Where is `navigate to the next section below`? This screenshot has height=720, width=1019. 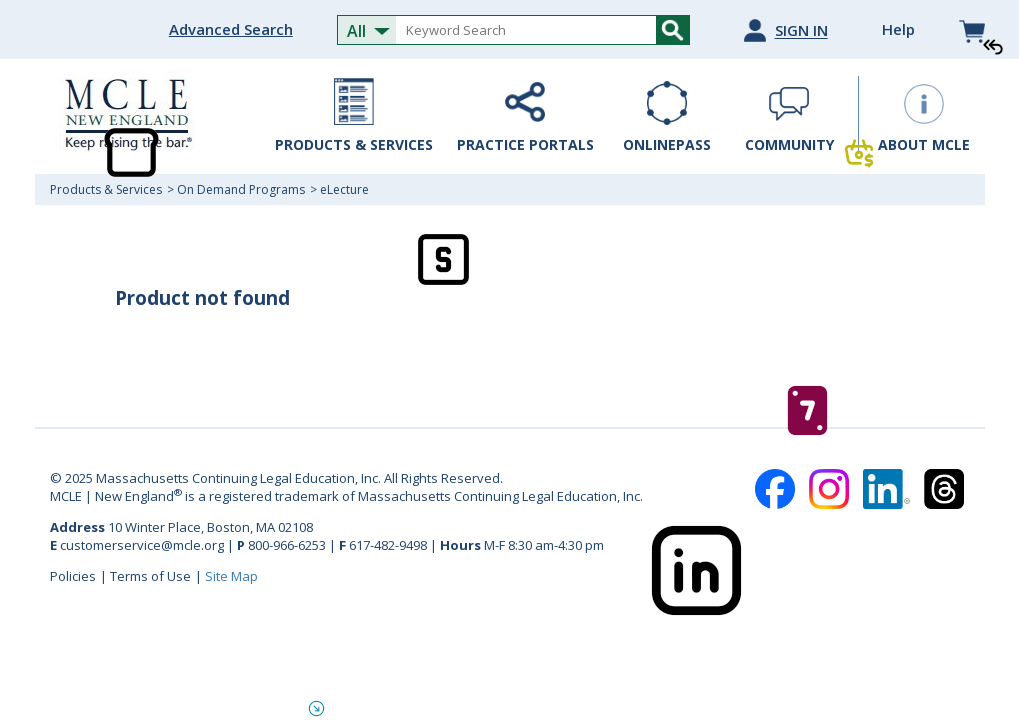 navigate to the next section below is located at coordinates (316, 708).